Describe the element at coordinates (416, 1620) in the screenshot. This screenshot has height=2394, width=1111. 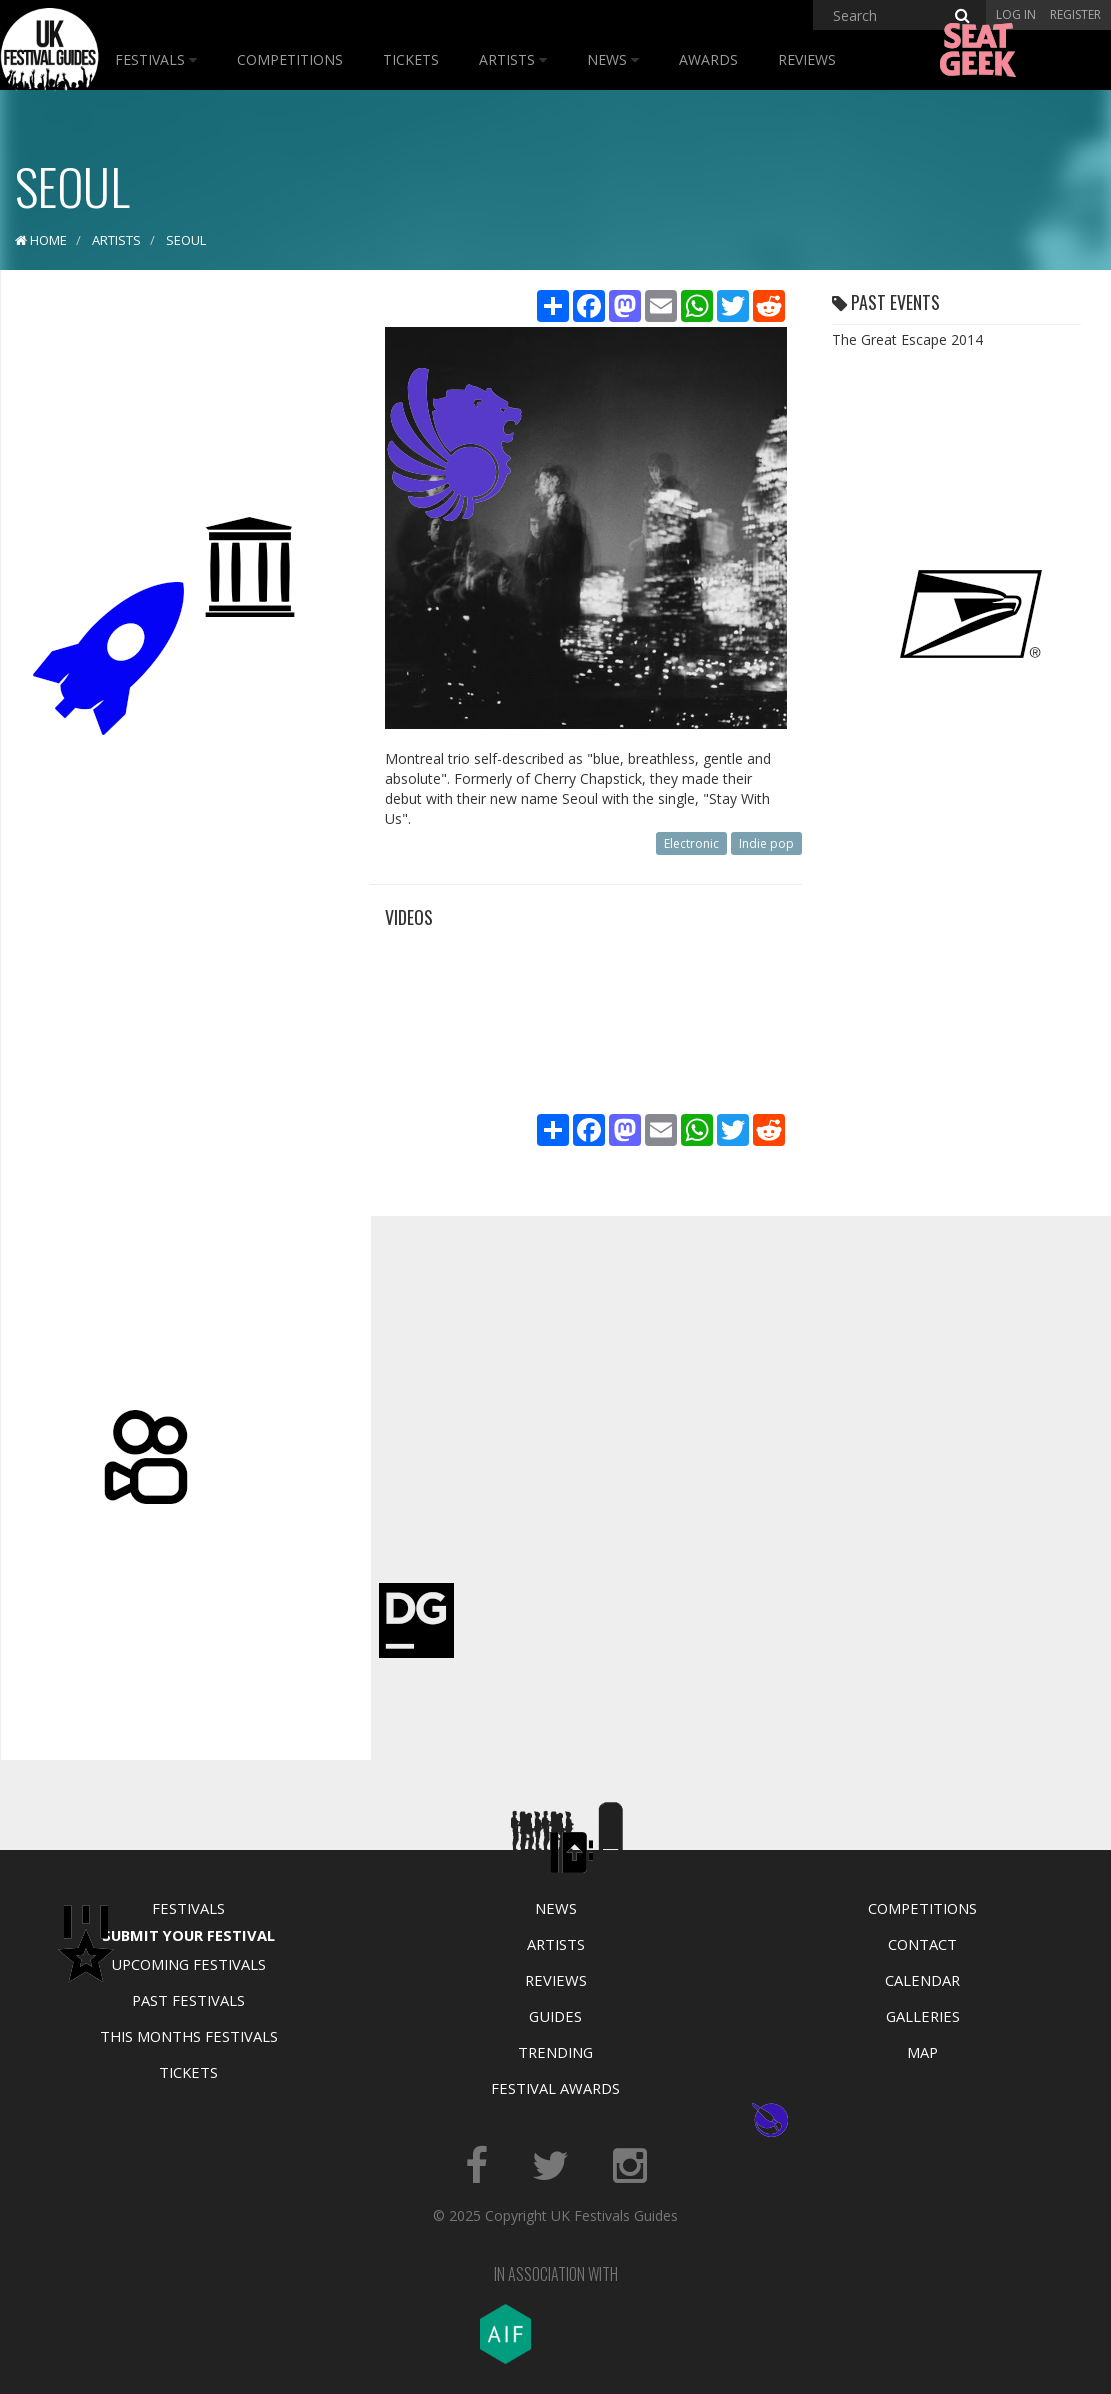
I see `open datagrip database IDE` at that location.